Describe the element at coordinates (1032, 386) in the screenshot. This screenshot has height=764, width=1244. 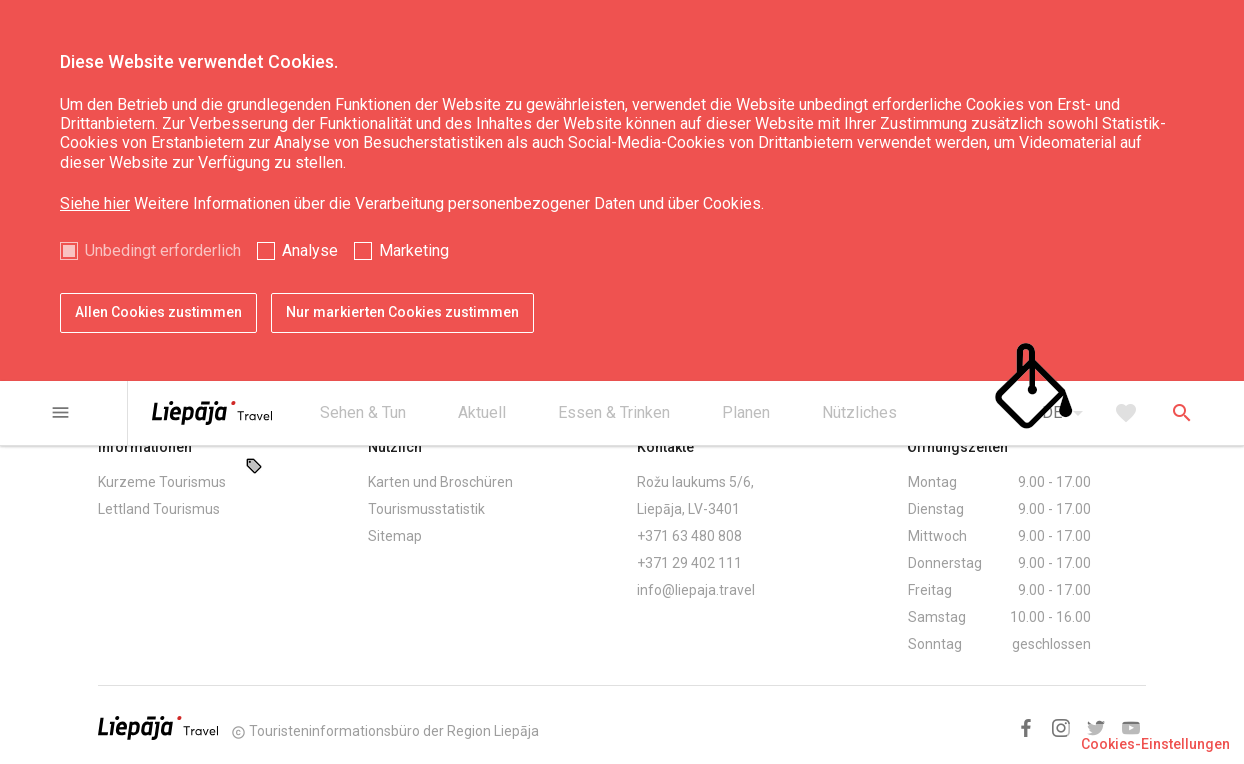
I see `change theme or color settings` at that location.